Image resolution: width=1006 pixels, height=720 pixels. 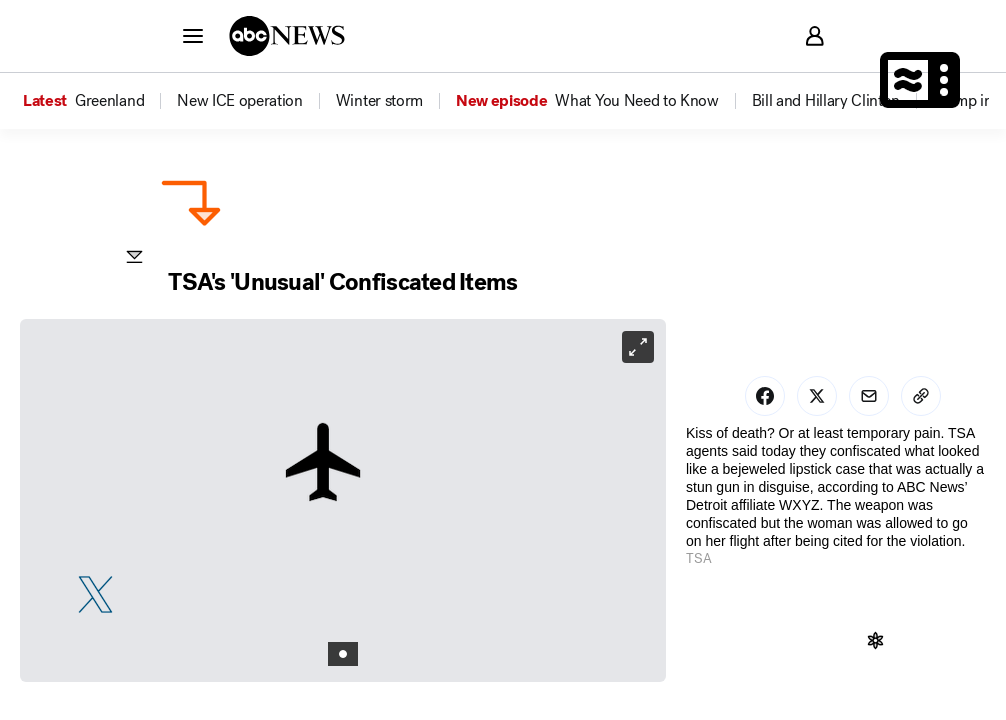 I want to click on expand content below, so click(x=134, y=256).